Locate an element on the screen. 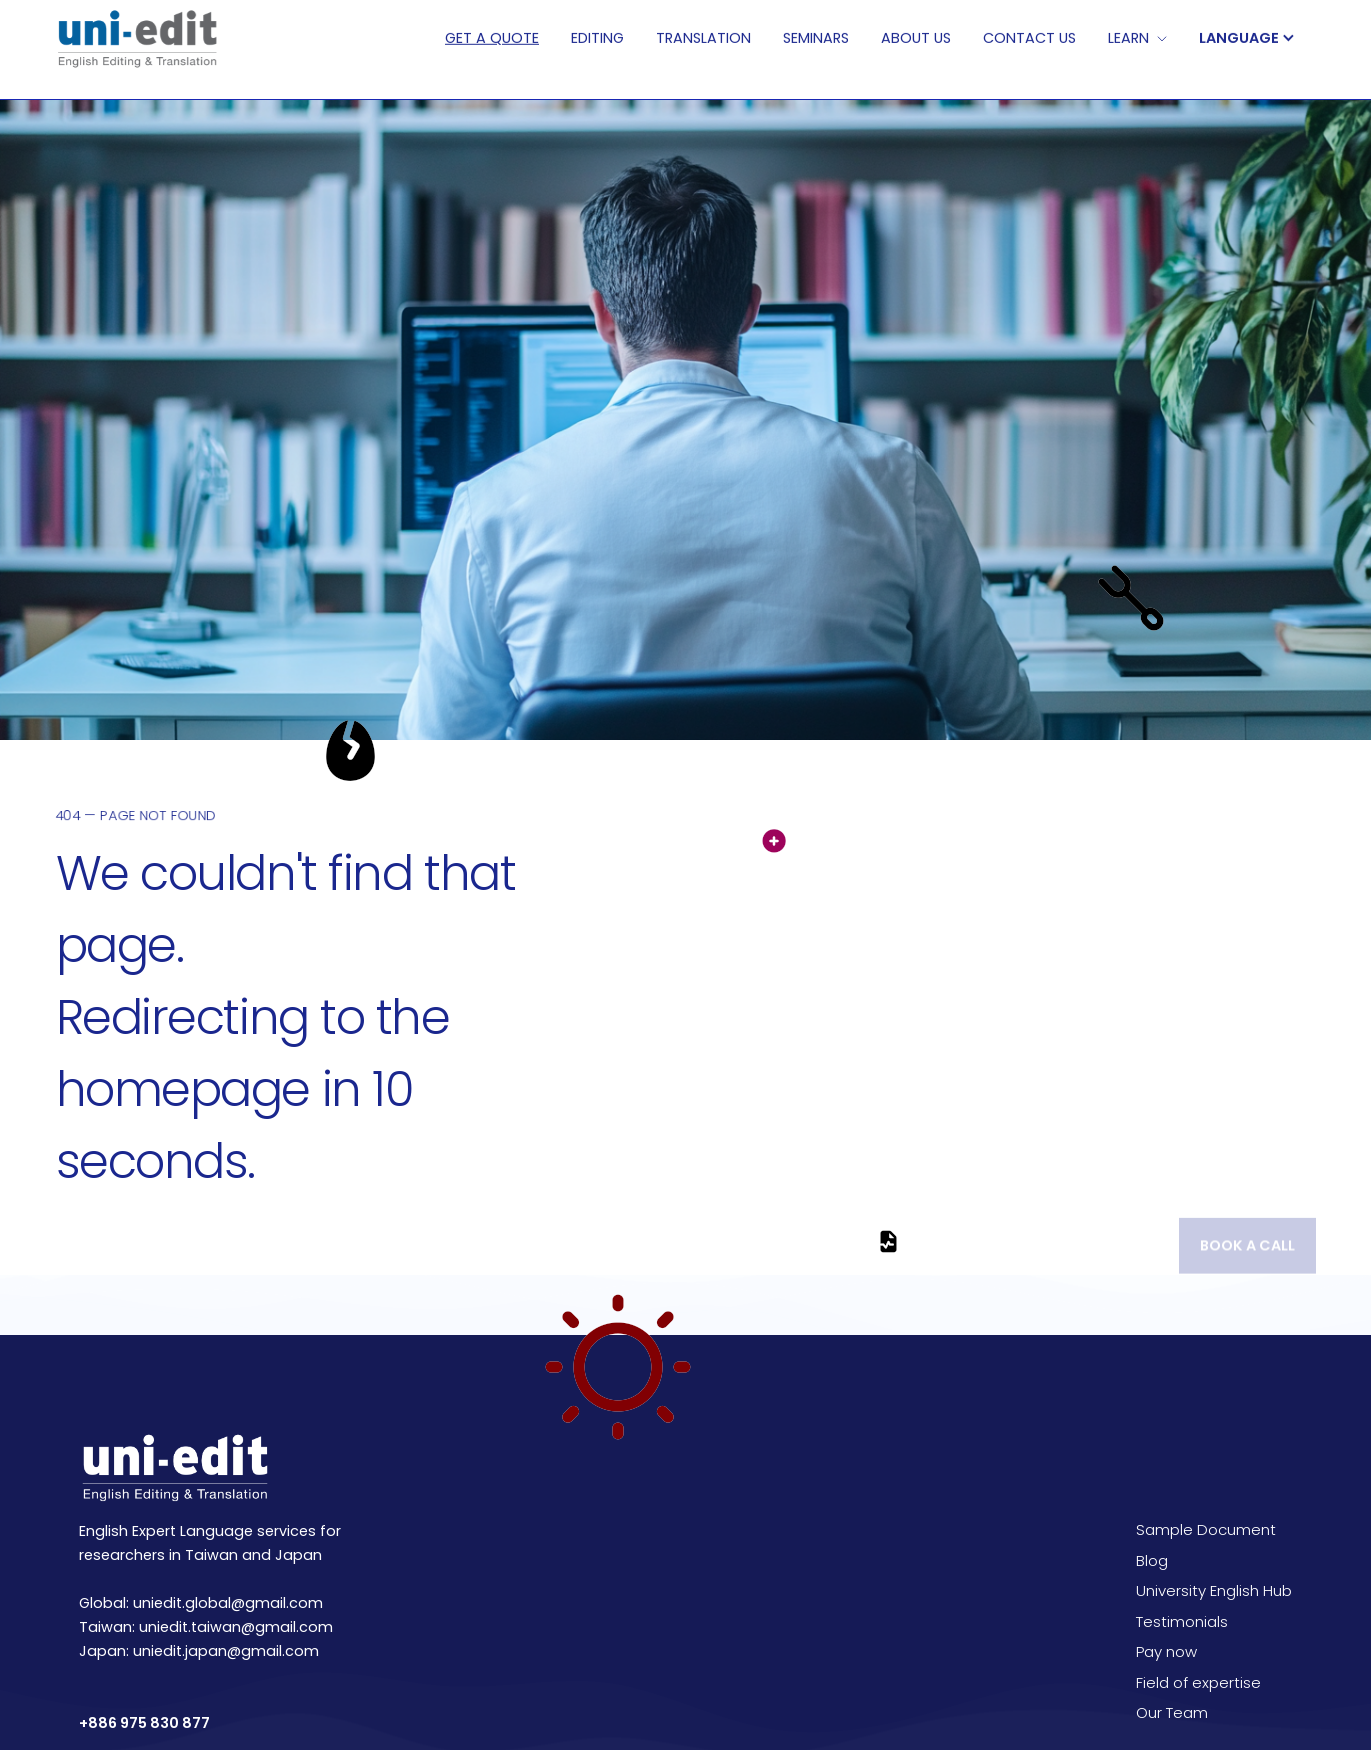  access tool or utility settings is located at coordinates (1131, 598).